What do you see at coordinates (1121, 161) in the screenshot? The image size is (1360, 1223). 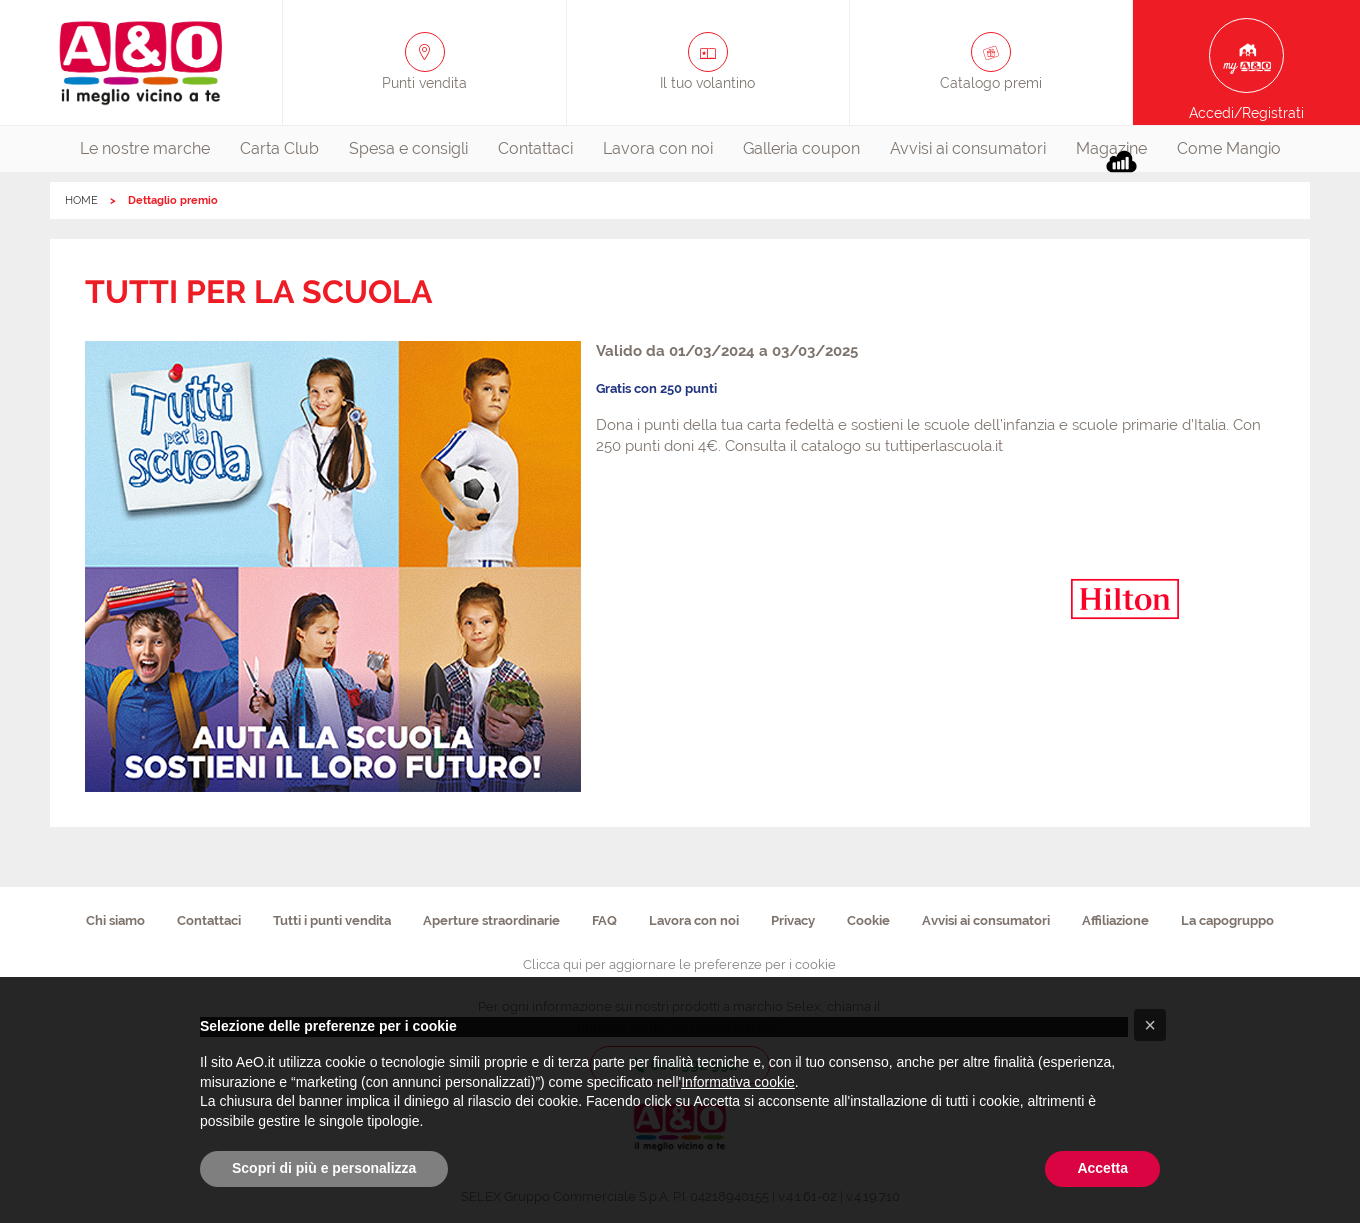 I see `open Sellsy CRM platform` at bounding box center [1121, 161].